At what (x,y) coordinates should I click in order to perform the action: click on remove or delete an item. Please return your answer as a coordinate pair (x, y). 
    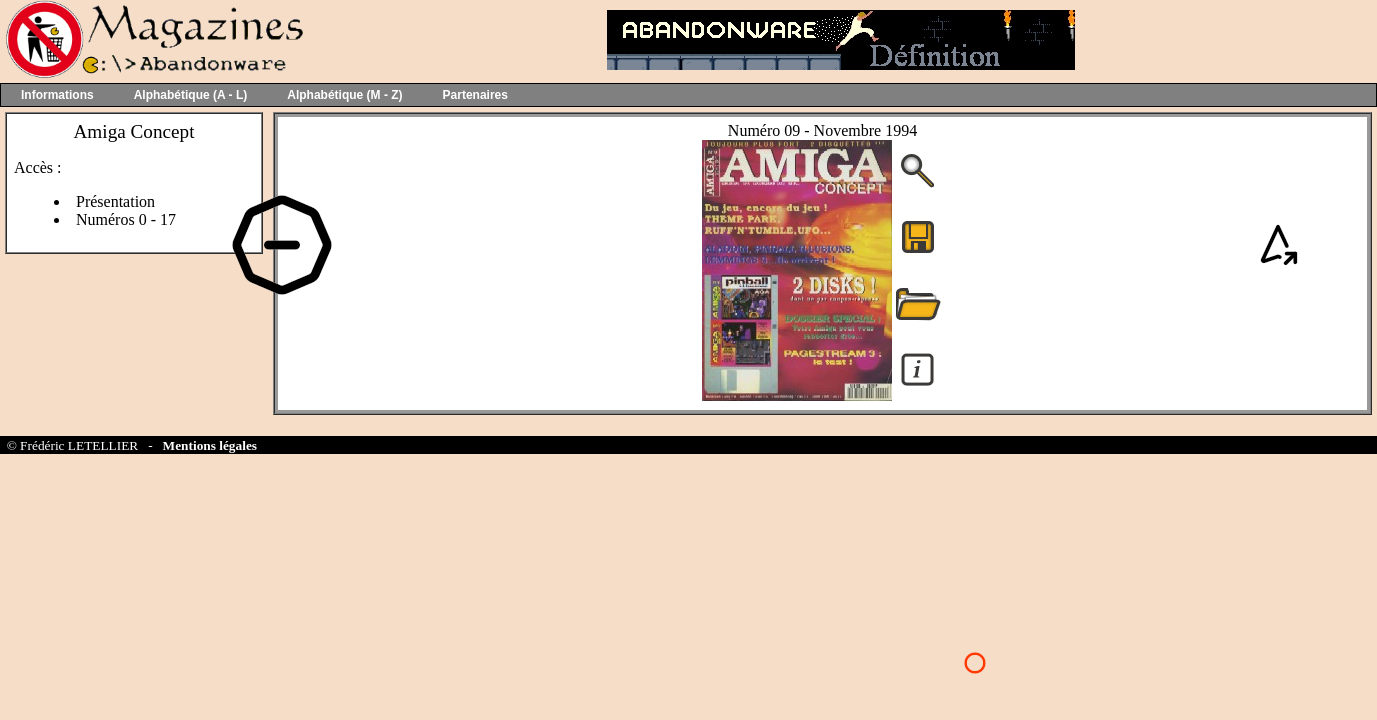
    Looking at the image, I should click on (282, 245).